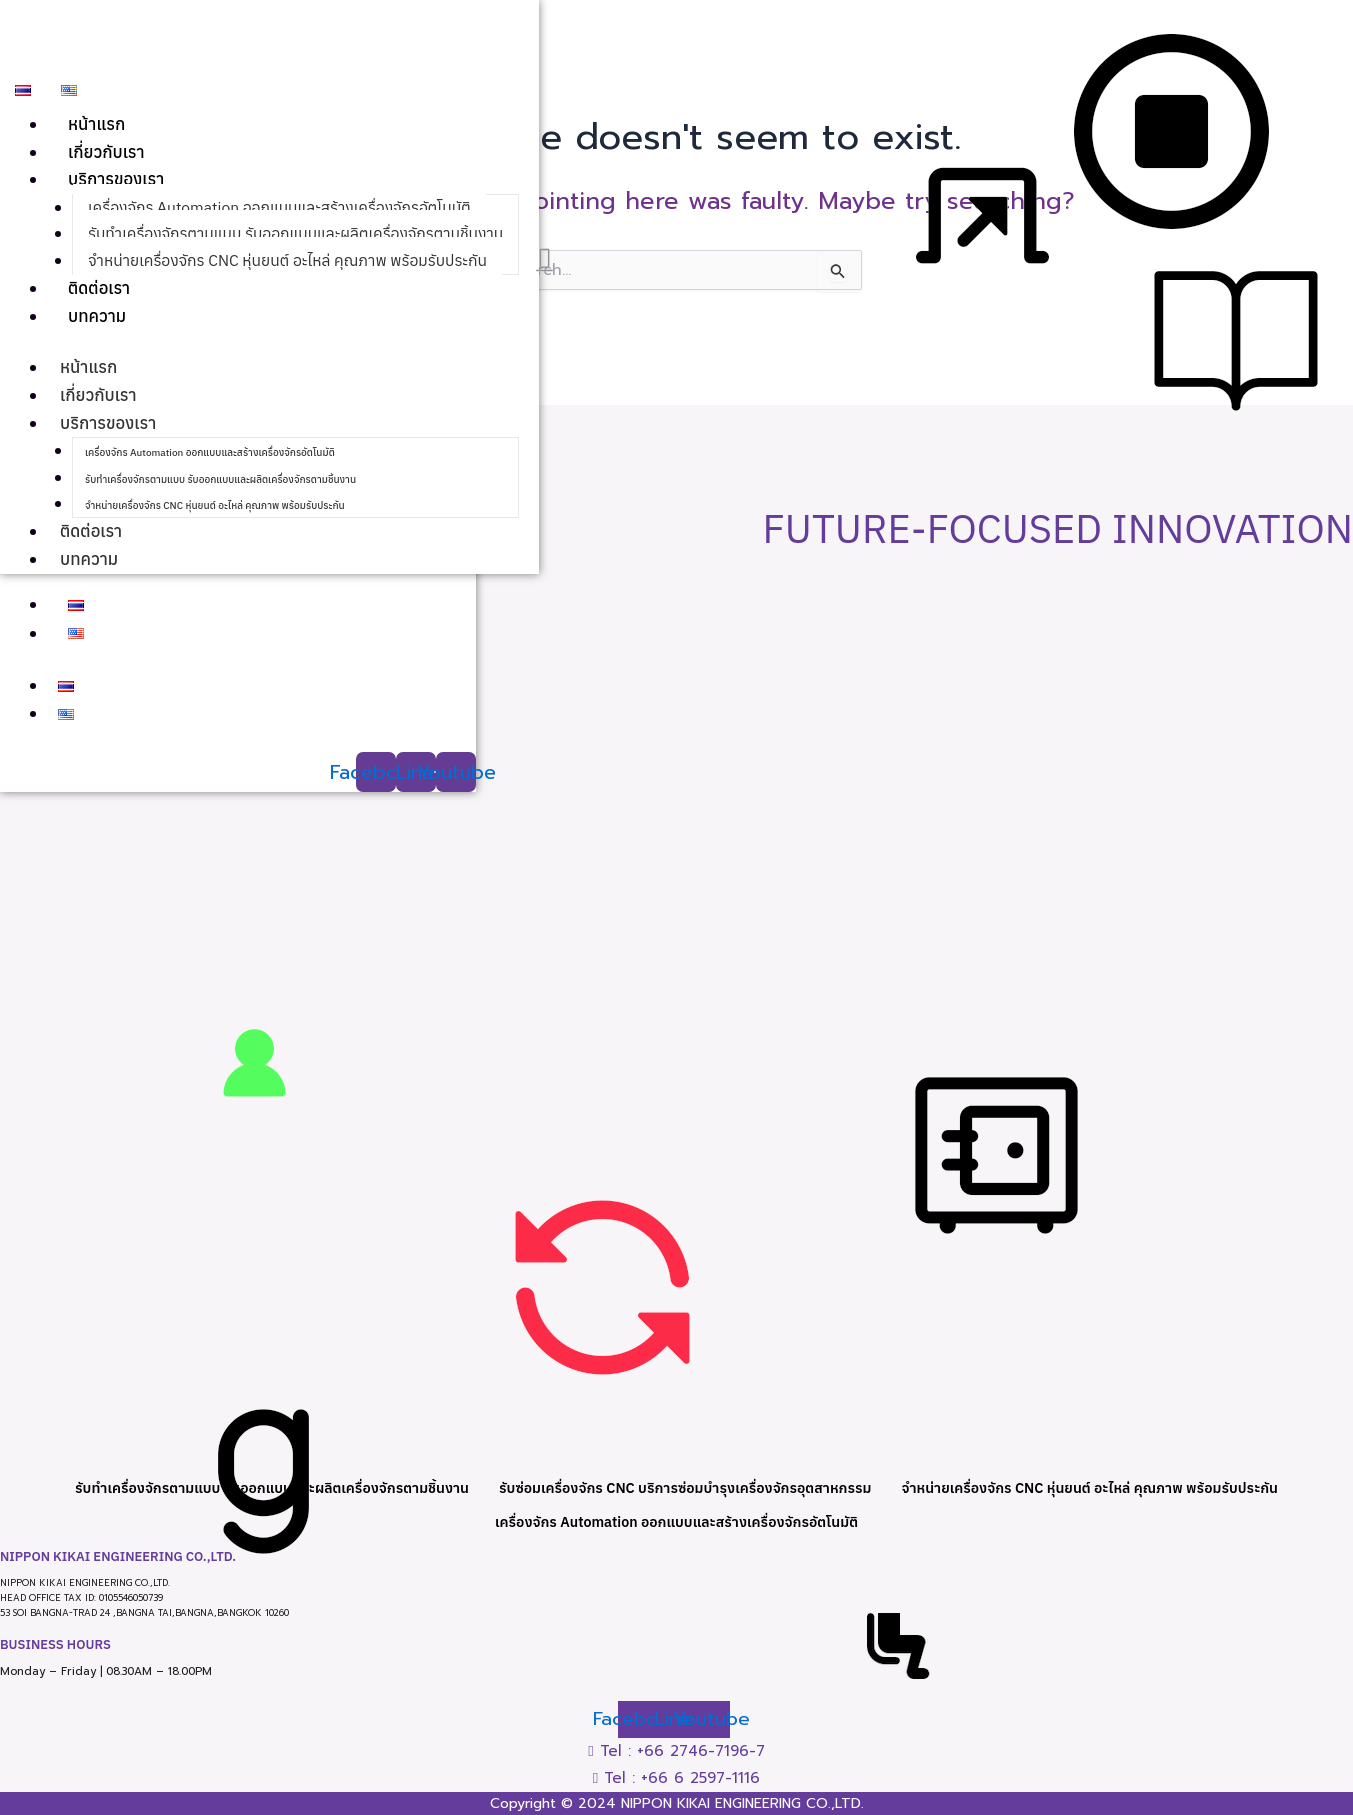  What do you see at coordinates (263, 1481) in the screenshot?
I see `open the Goodreads app` at bounding box center [263, 1481].